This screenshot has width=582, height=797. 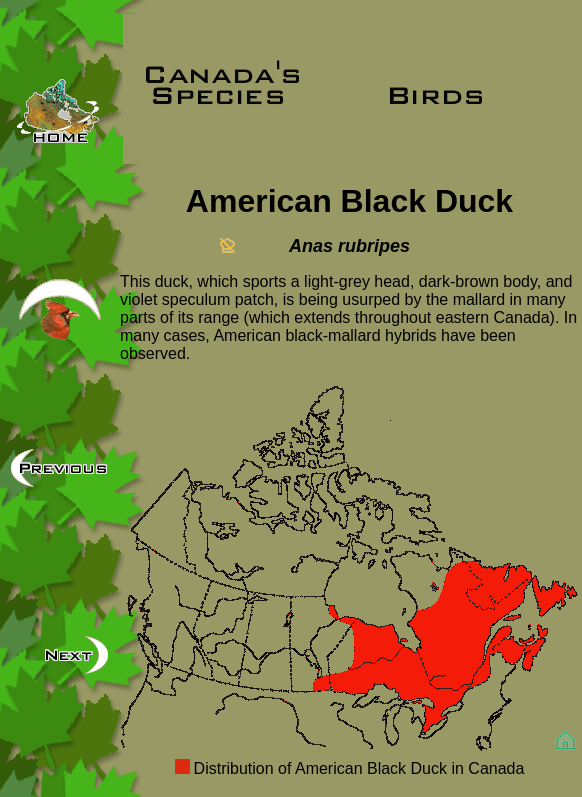 I want to click on navigate to home screen, so click(x=565, y=740).